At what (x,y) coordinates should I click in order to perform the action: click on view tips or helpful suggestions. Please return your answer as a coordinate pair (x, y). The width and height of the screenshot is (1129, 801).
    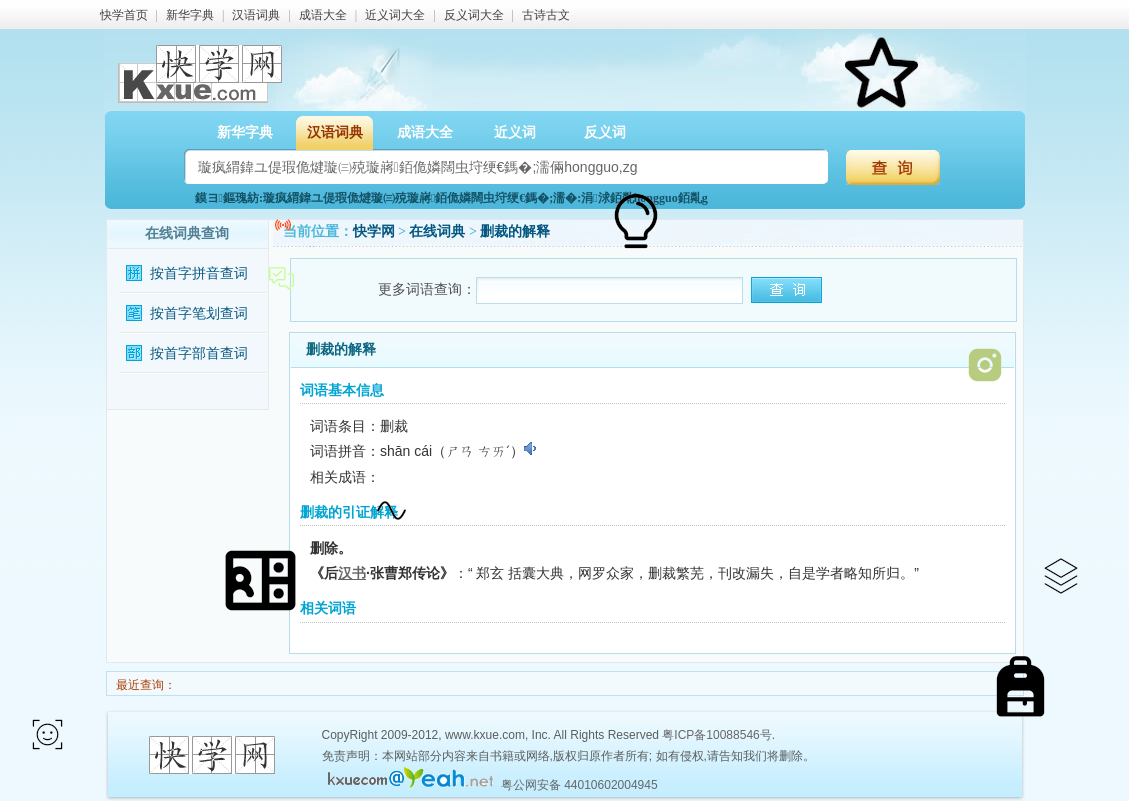
    Looking at the image, I should click on (636, 221).